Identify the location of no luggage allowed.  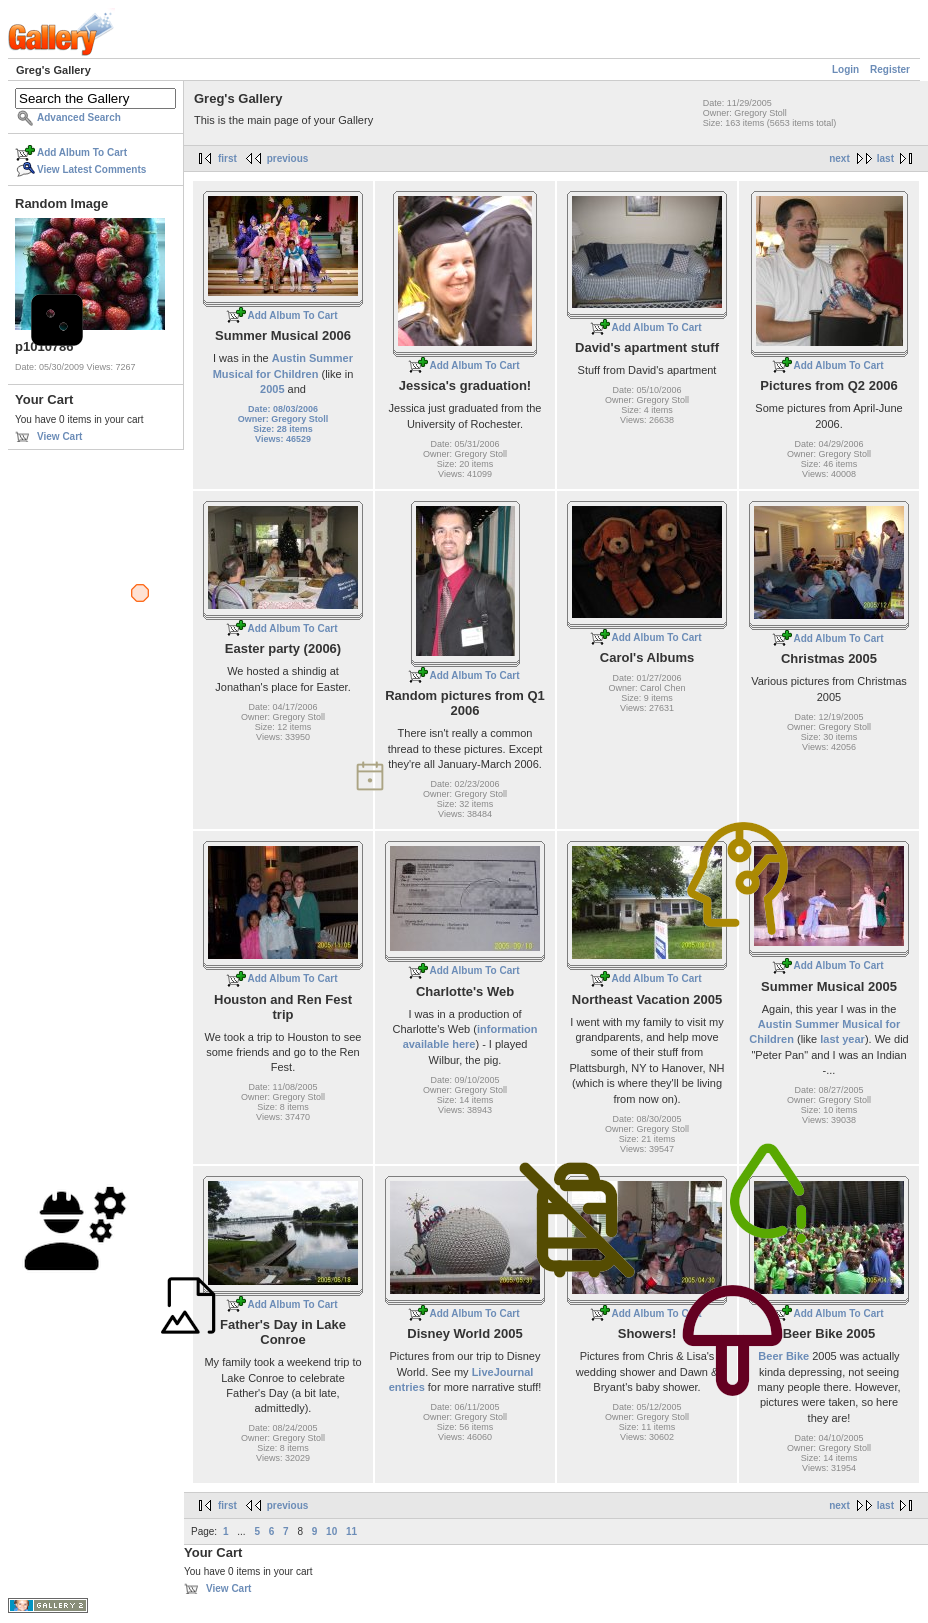
(577, 1220).